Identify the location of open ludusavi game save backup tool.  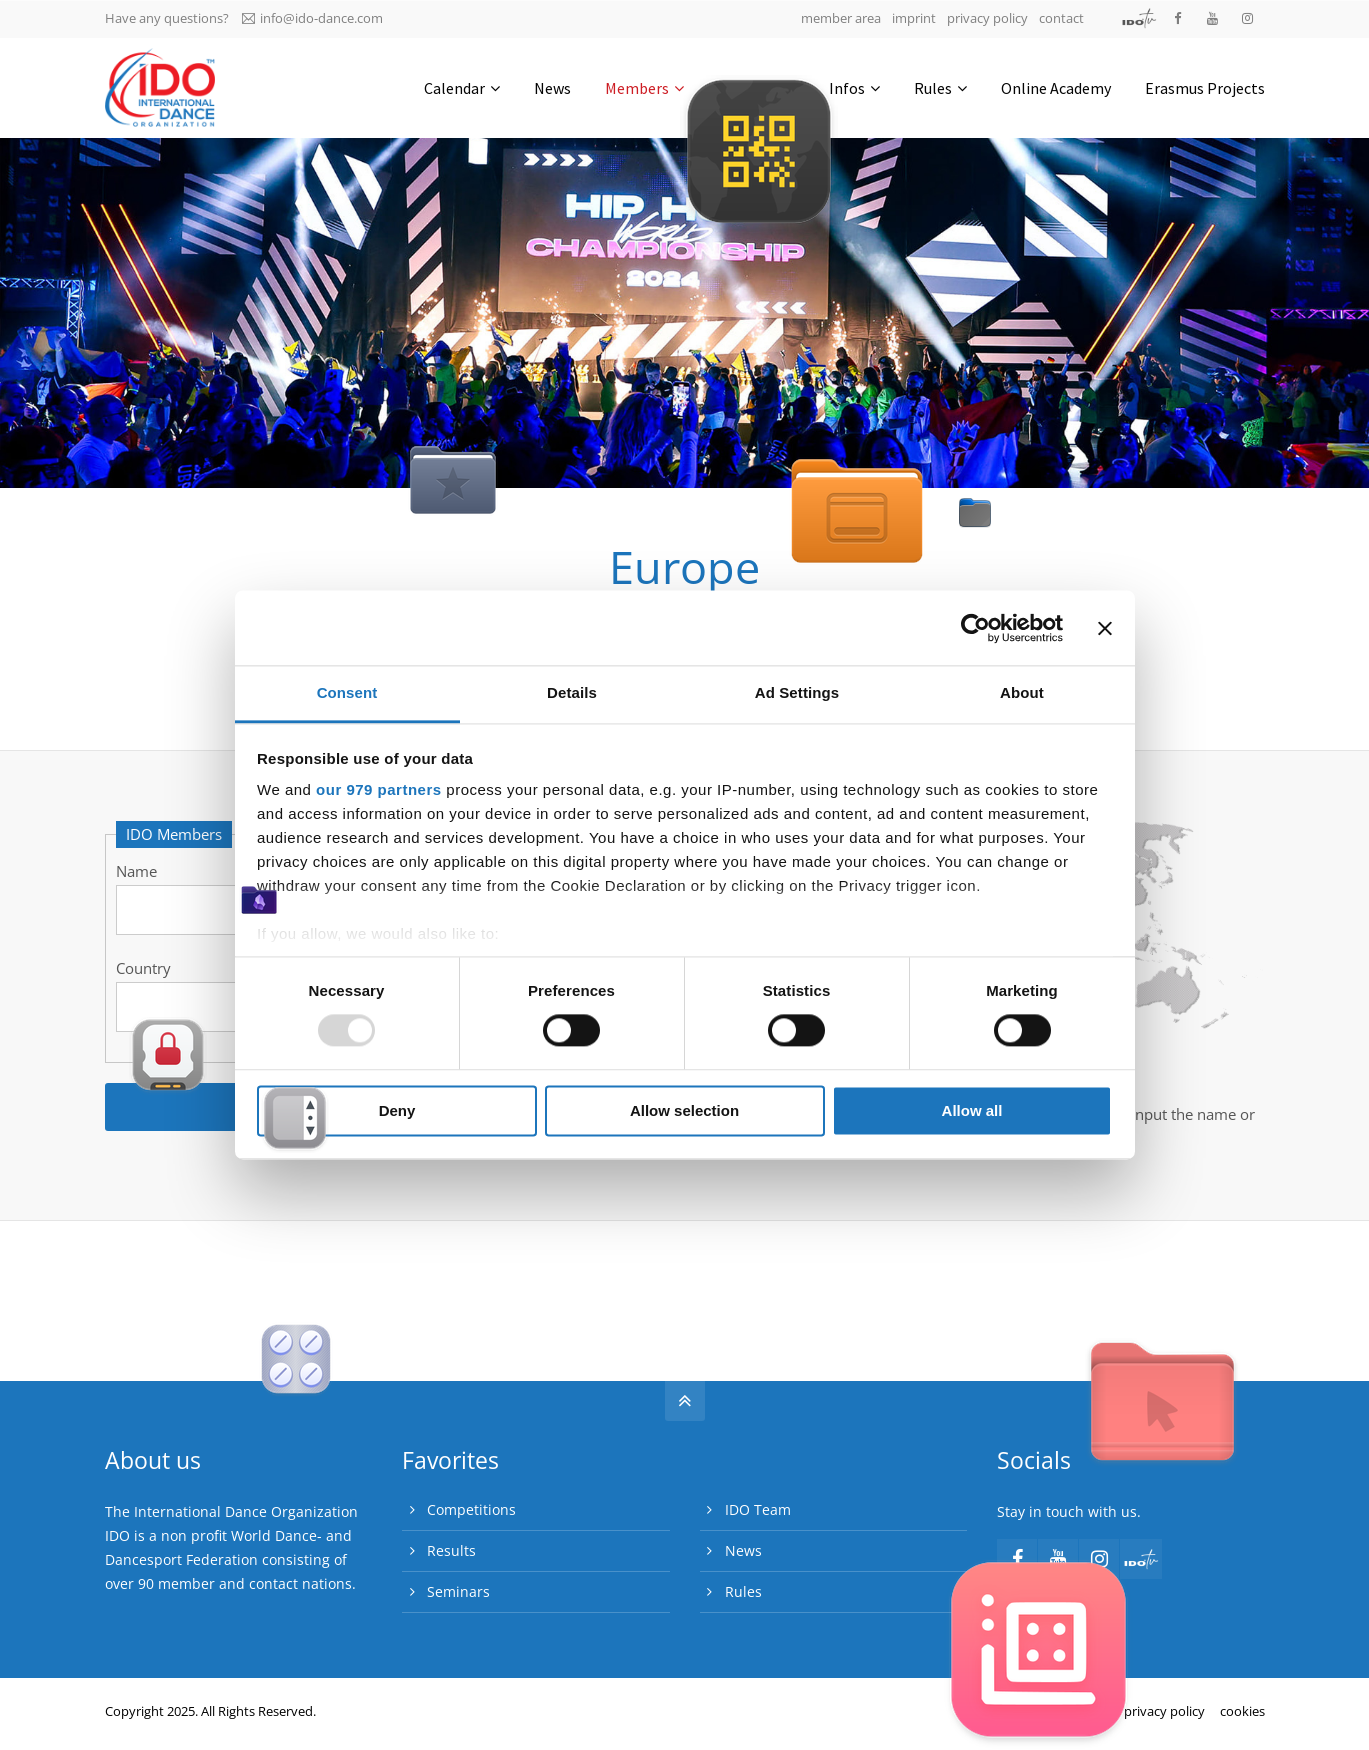
(1038, 1649).